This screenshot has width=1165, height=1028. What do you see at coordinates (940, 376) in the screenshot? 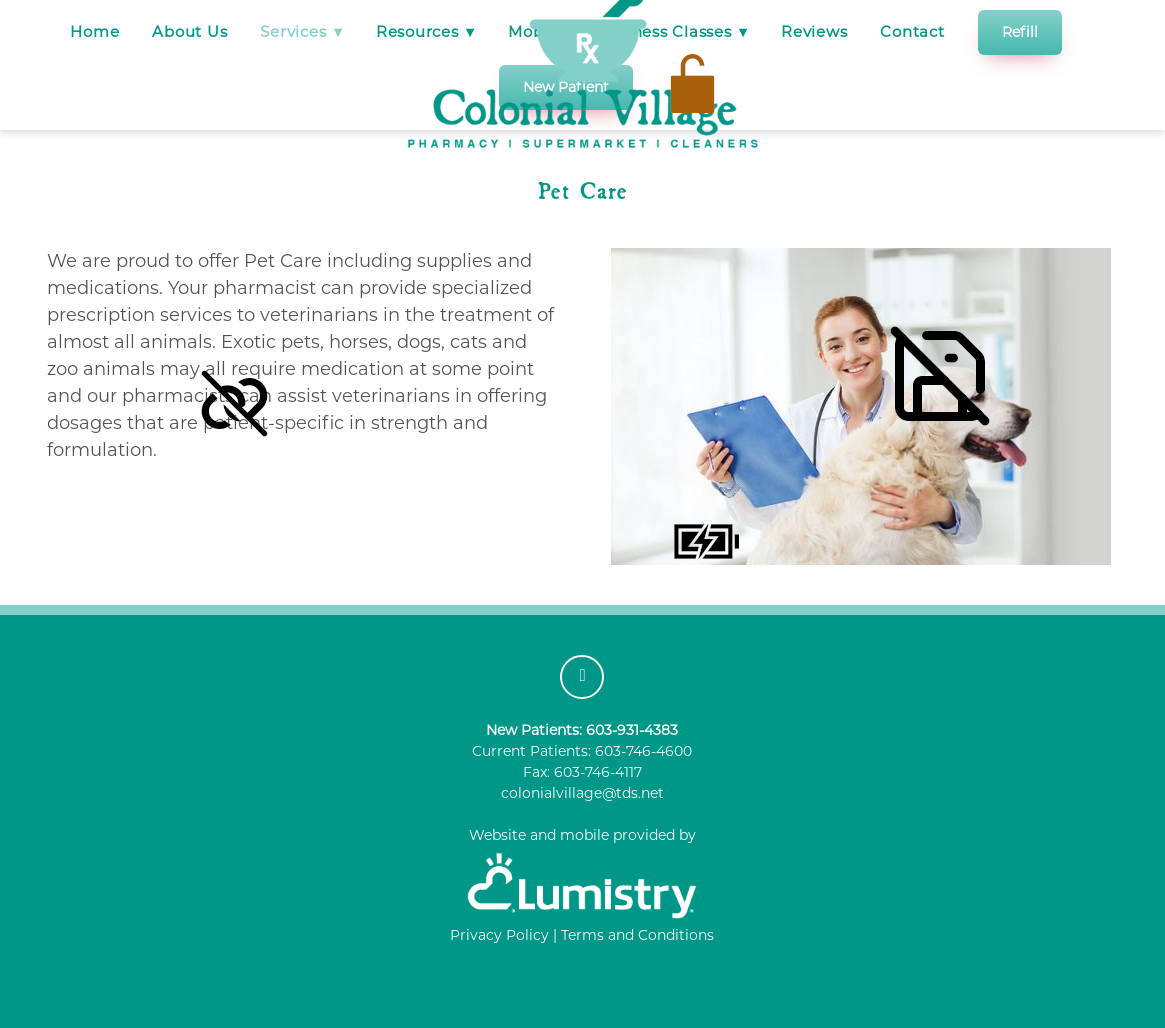
I see `save function is disabled or unavailable` at bounding box center [940, 376].